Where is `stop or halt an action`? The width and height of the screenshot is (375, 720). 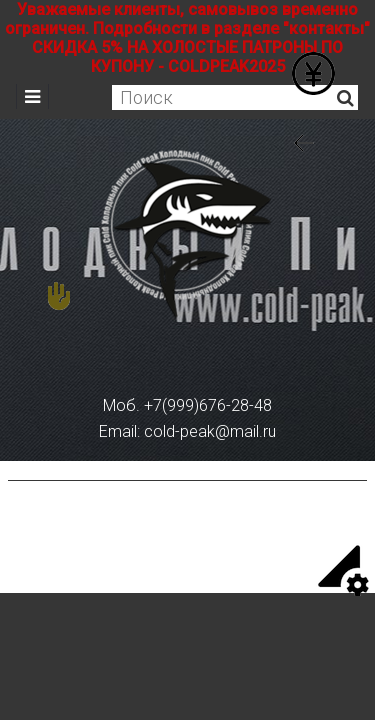 stop or halt an action is located at coordinates (59, 296).